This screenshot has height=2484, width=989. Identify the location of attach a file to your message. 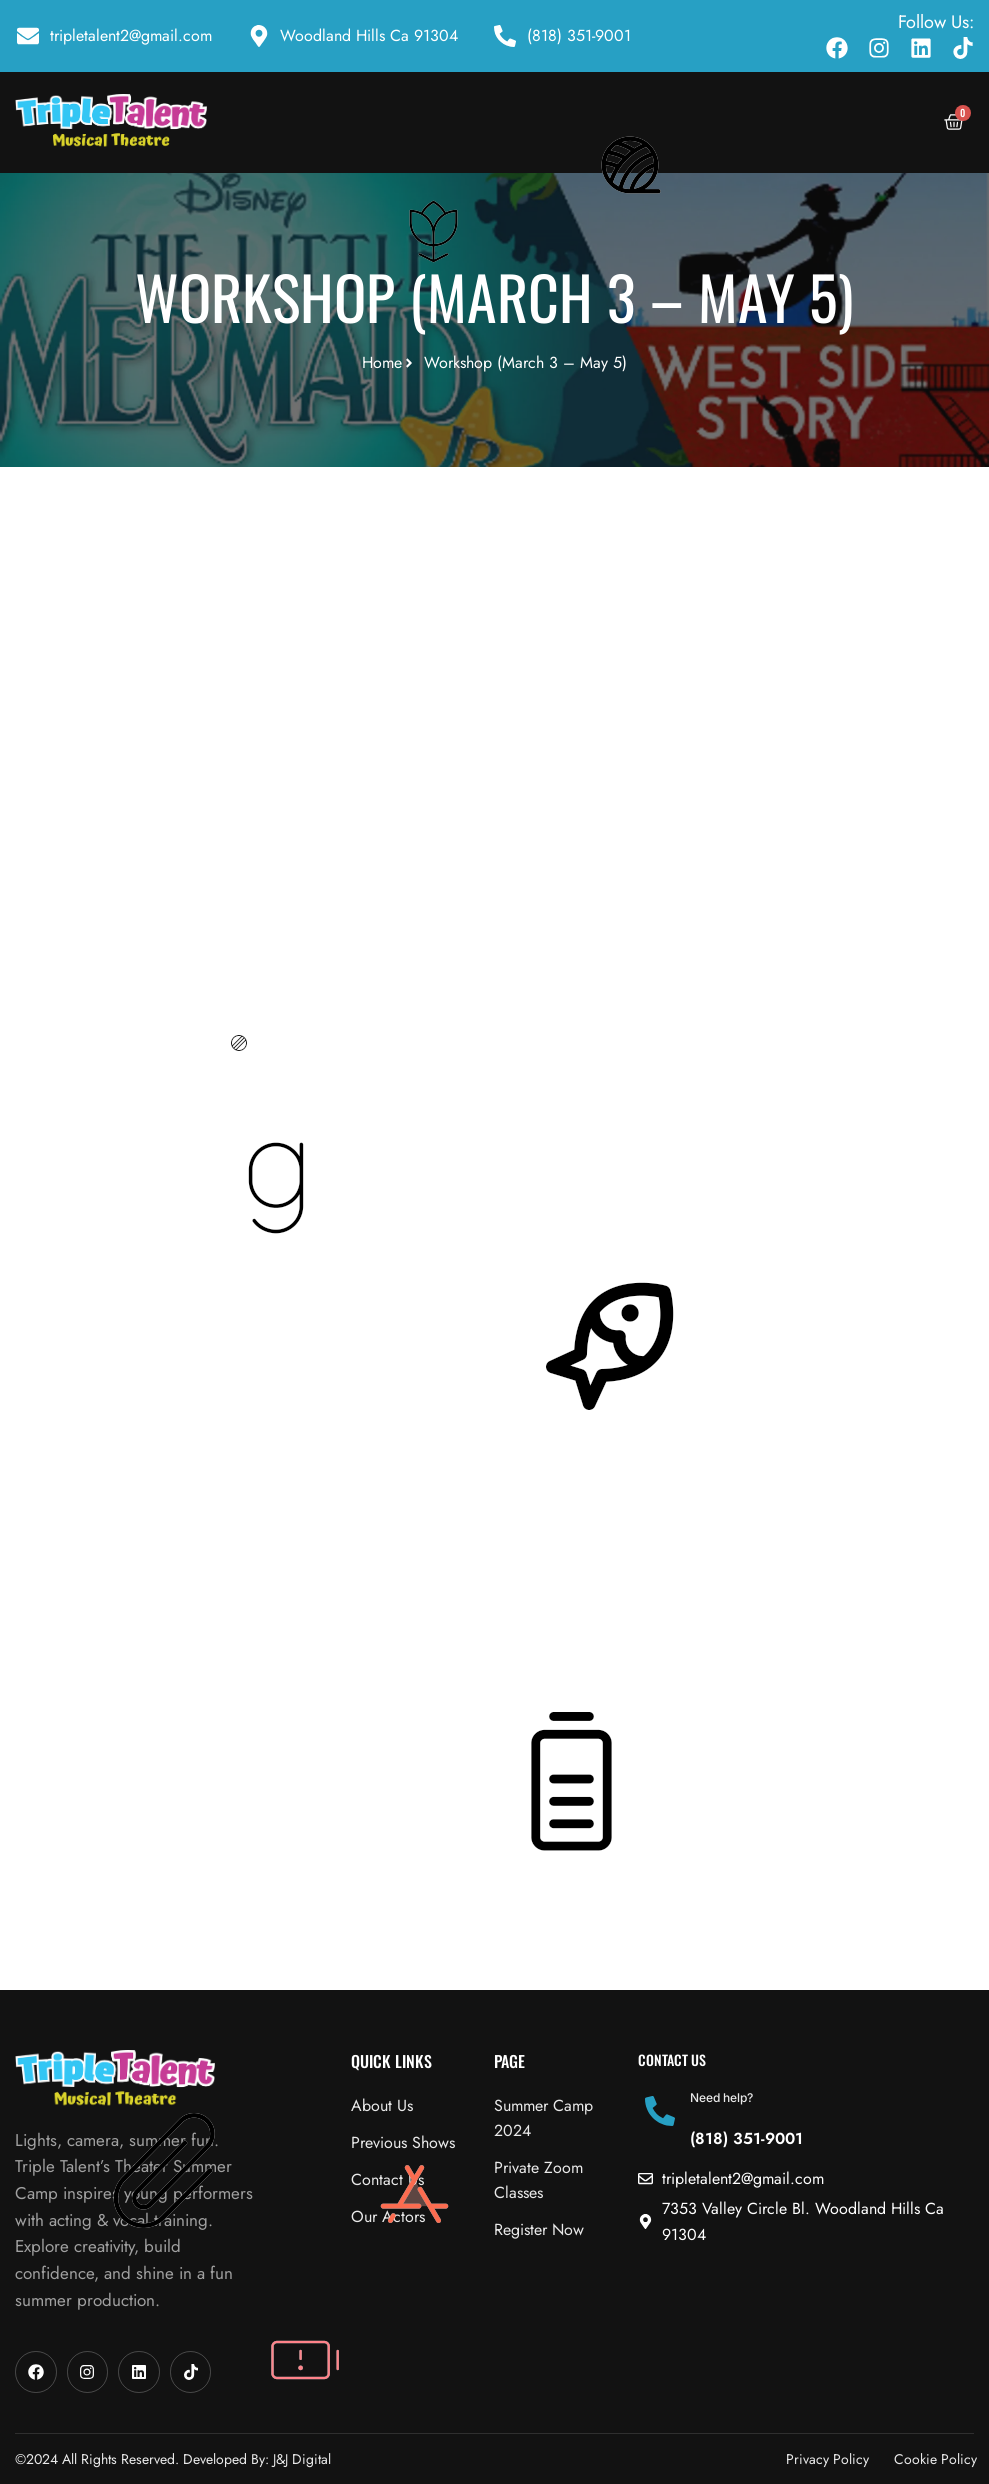
(166, 2170).